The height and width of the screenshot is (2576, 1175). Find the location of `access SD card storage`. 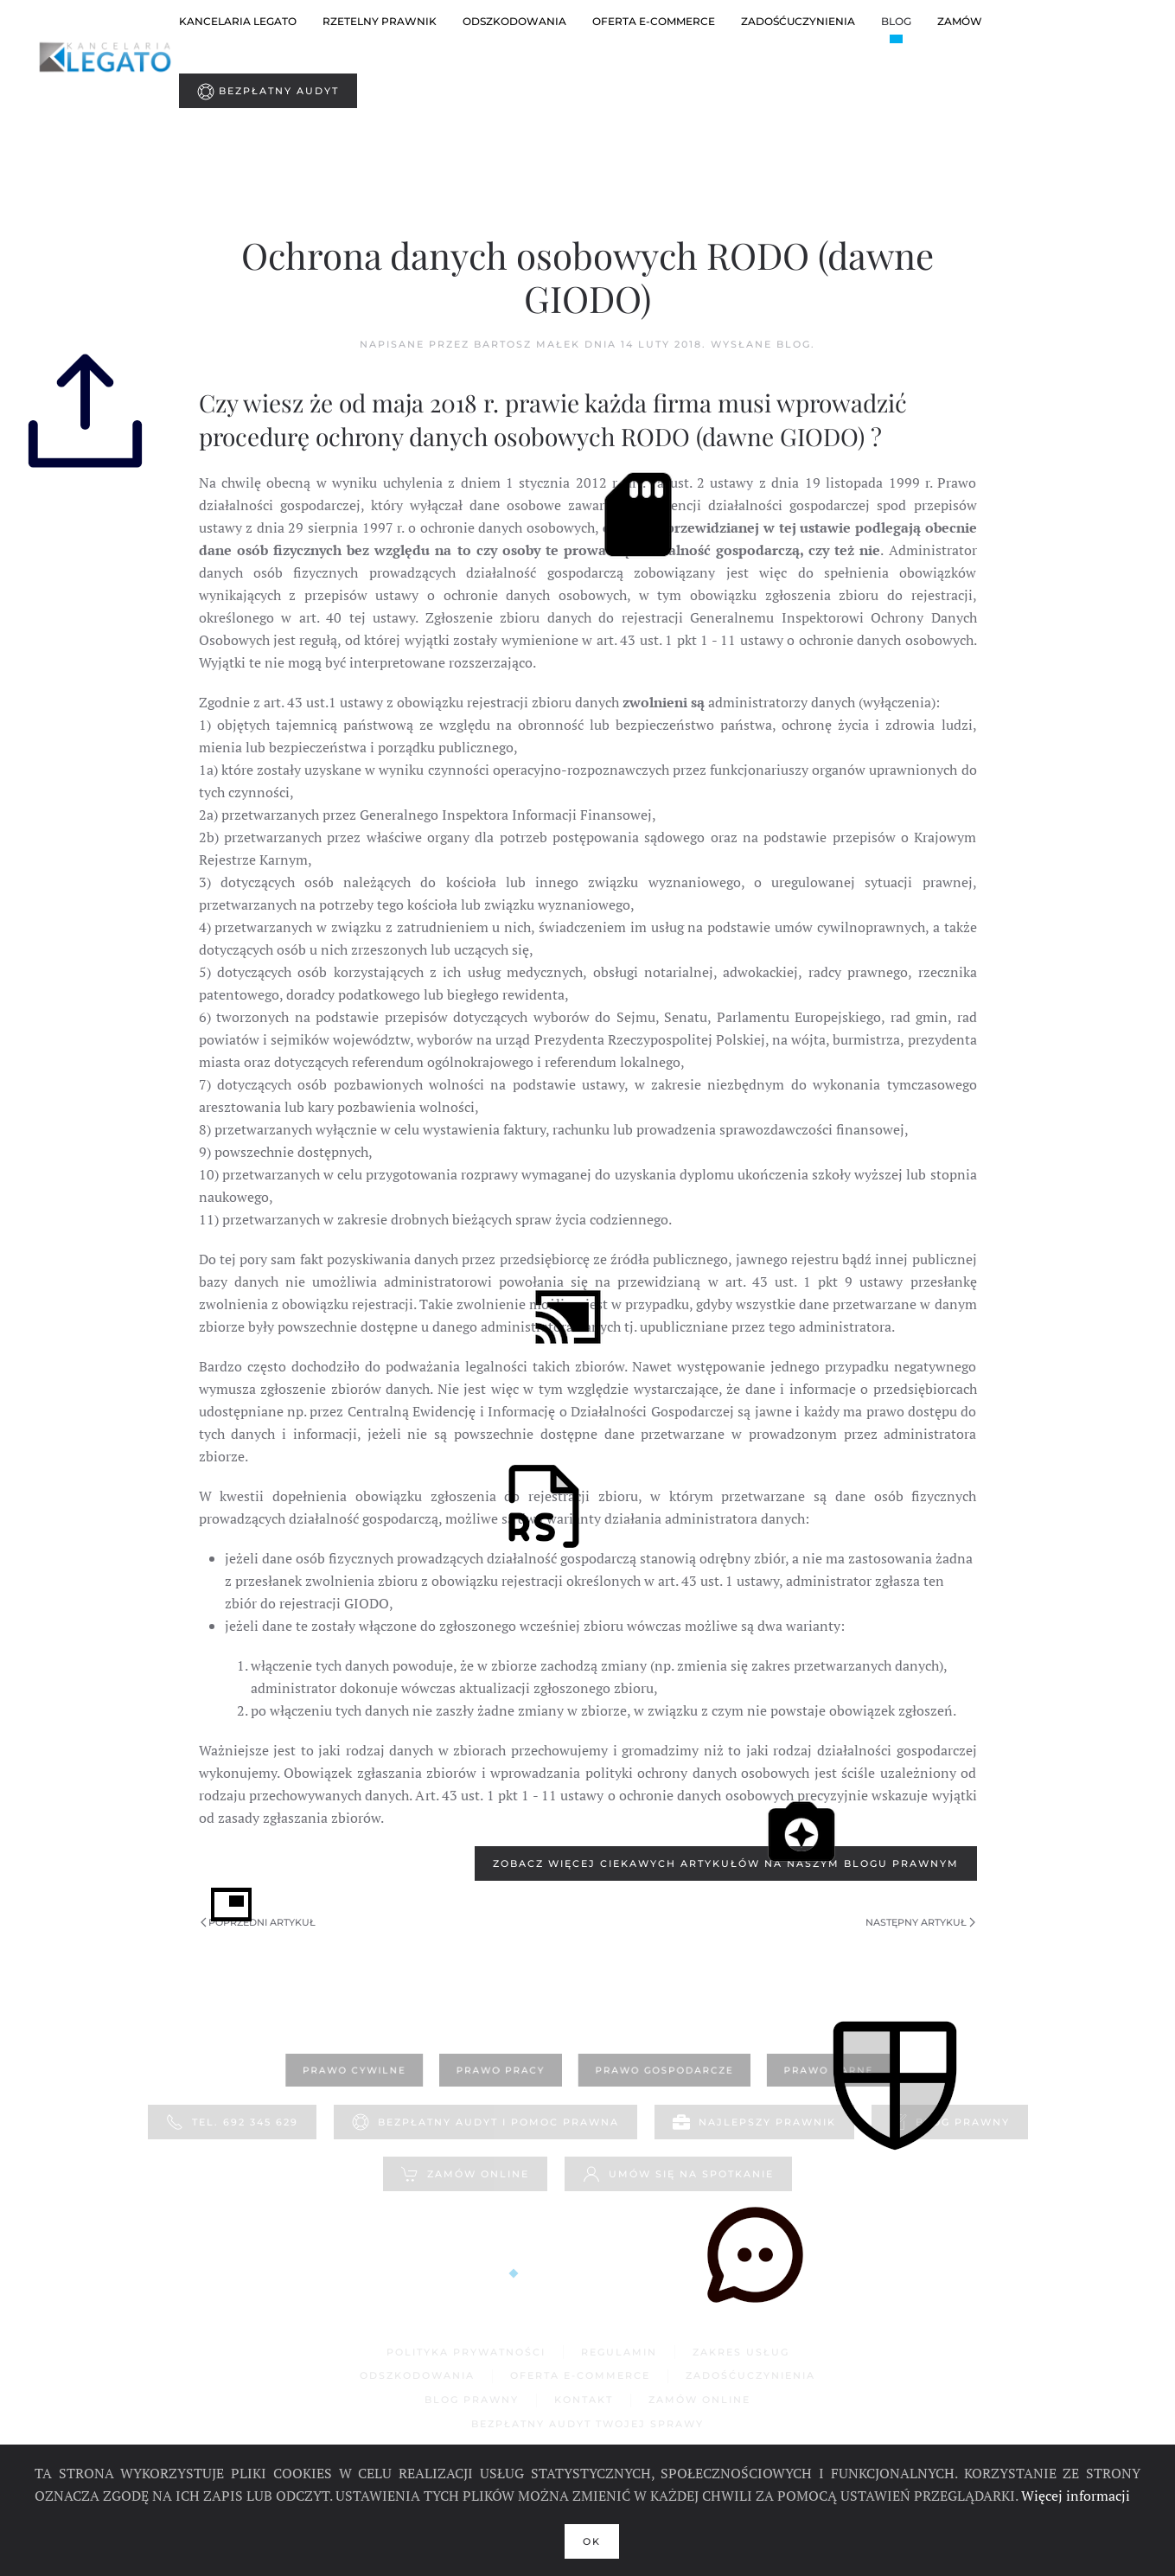

access SD card storage is located at coordinates (638, 515).